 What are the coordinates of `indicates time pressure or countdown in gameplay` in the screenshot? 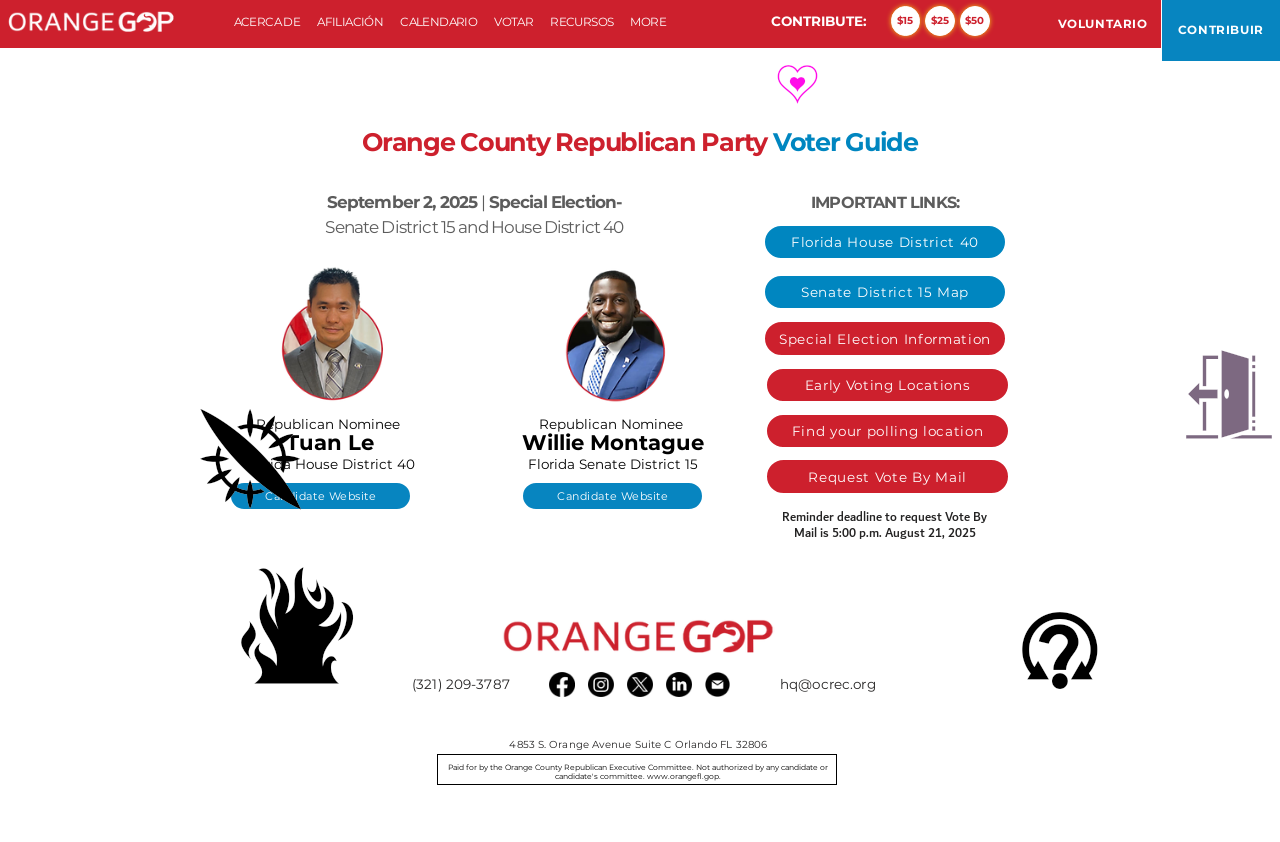 It's located at (249, 459).